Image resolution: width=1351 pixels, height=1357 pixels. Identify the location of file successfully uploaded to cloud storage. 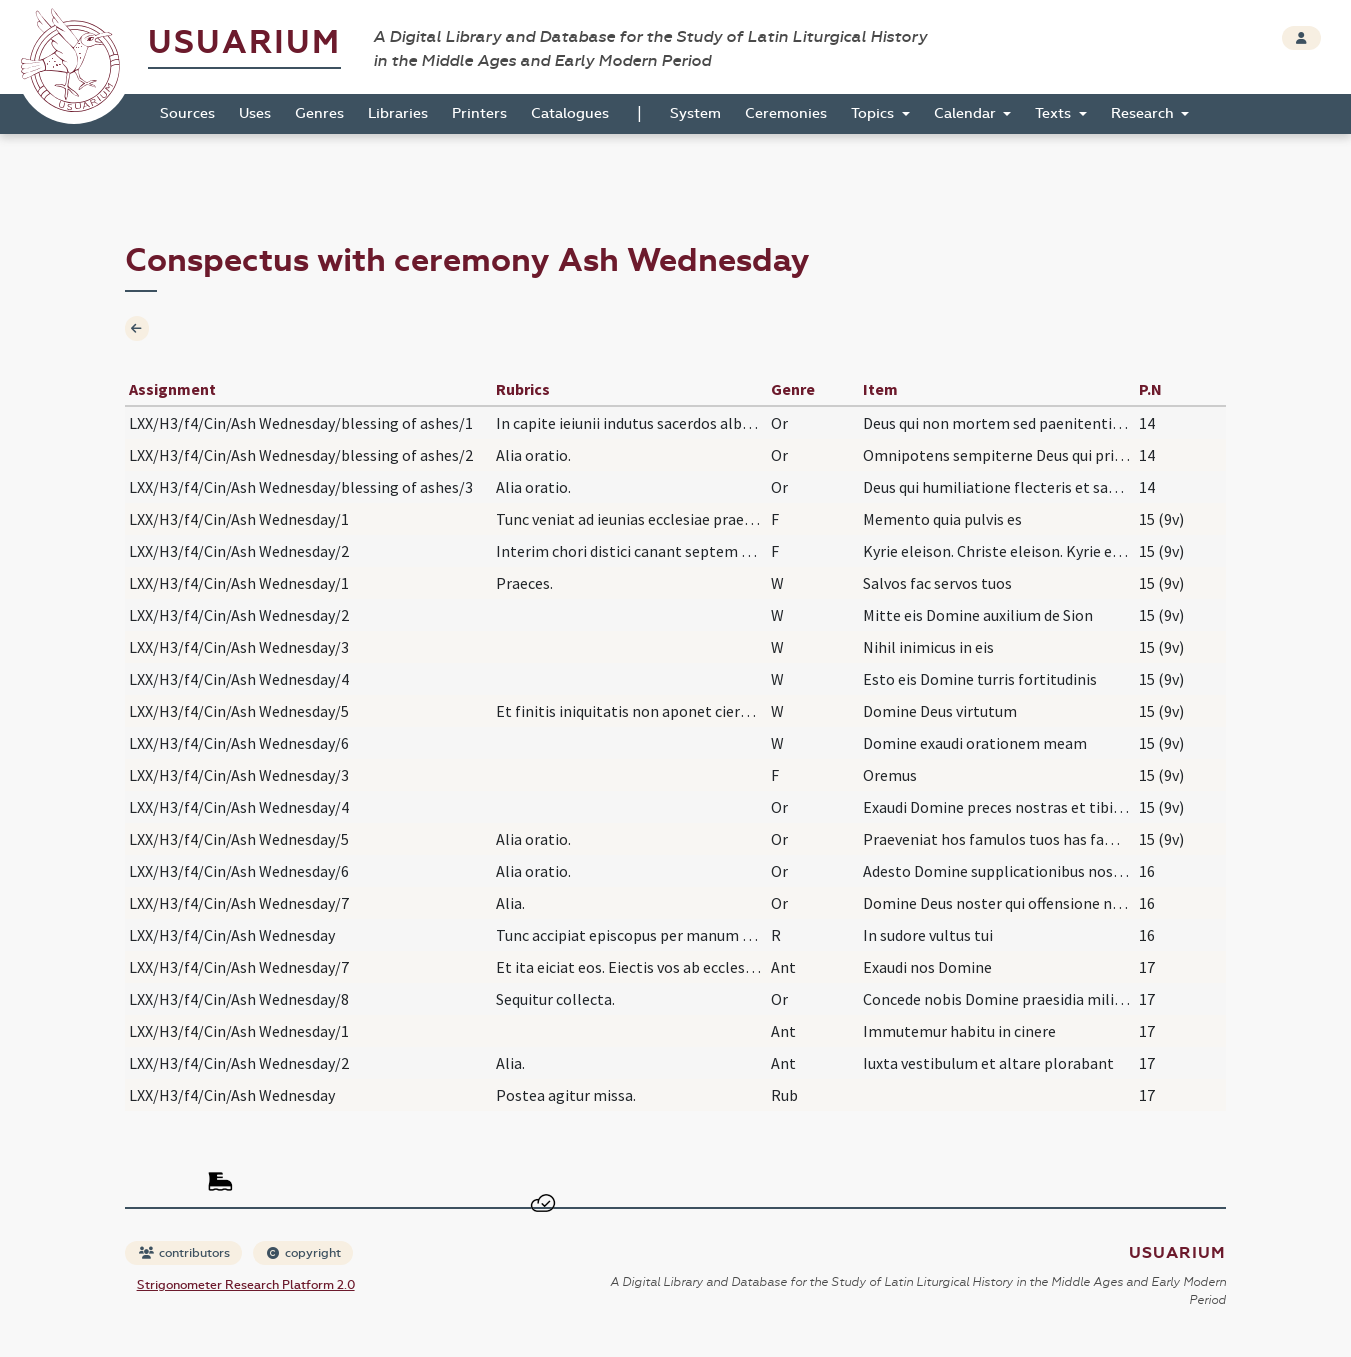
(543, 1203).